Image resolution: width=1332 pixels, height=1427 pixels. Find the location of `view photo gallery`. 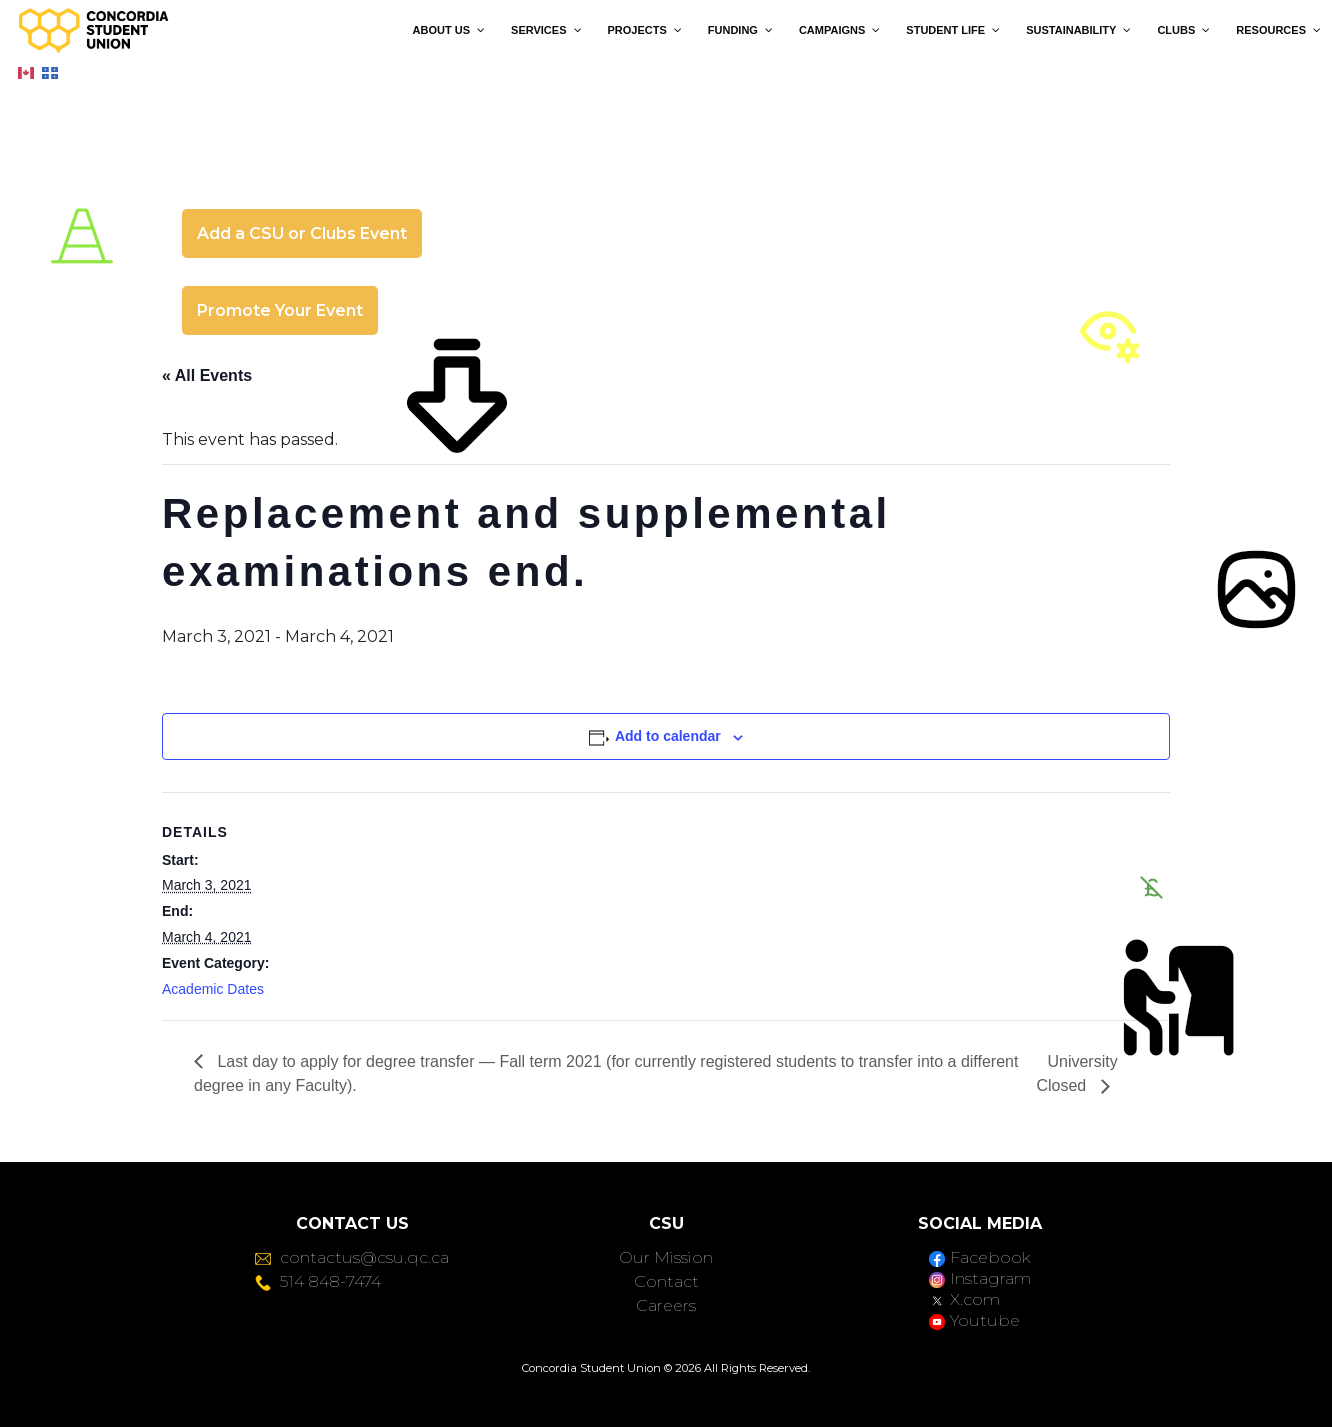

view photo gallery is located at coordinates (1256, 589).